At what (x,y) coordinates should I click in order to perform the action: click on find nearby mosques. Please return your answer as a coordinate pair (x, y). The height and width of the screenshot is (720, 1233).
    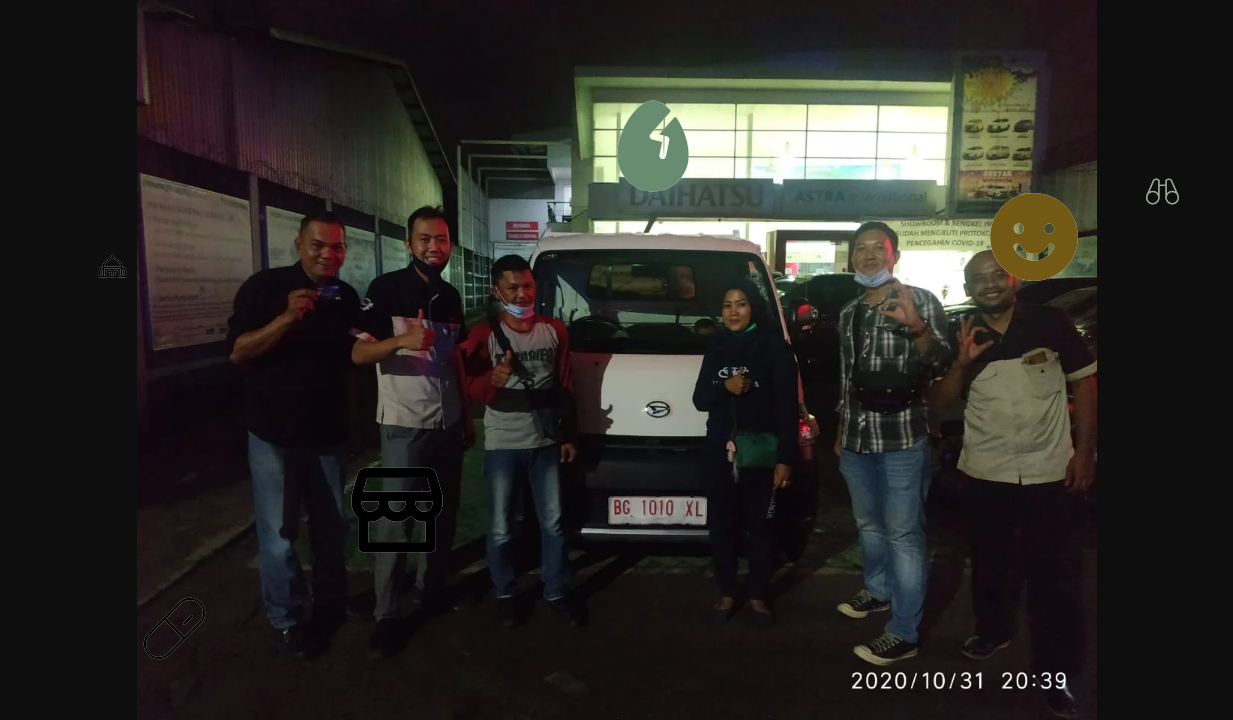
    Looking at the image, I should click on (112, 267).